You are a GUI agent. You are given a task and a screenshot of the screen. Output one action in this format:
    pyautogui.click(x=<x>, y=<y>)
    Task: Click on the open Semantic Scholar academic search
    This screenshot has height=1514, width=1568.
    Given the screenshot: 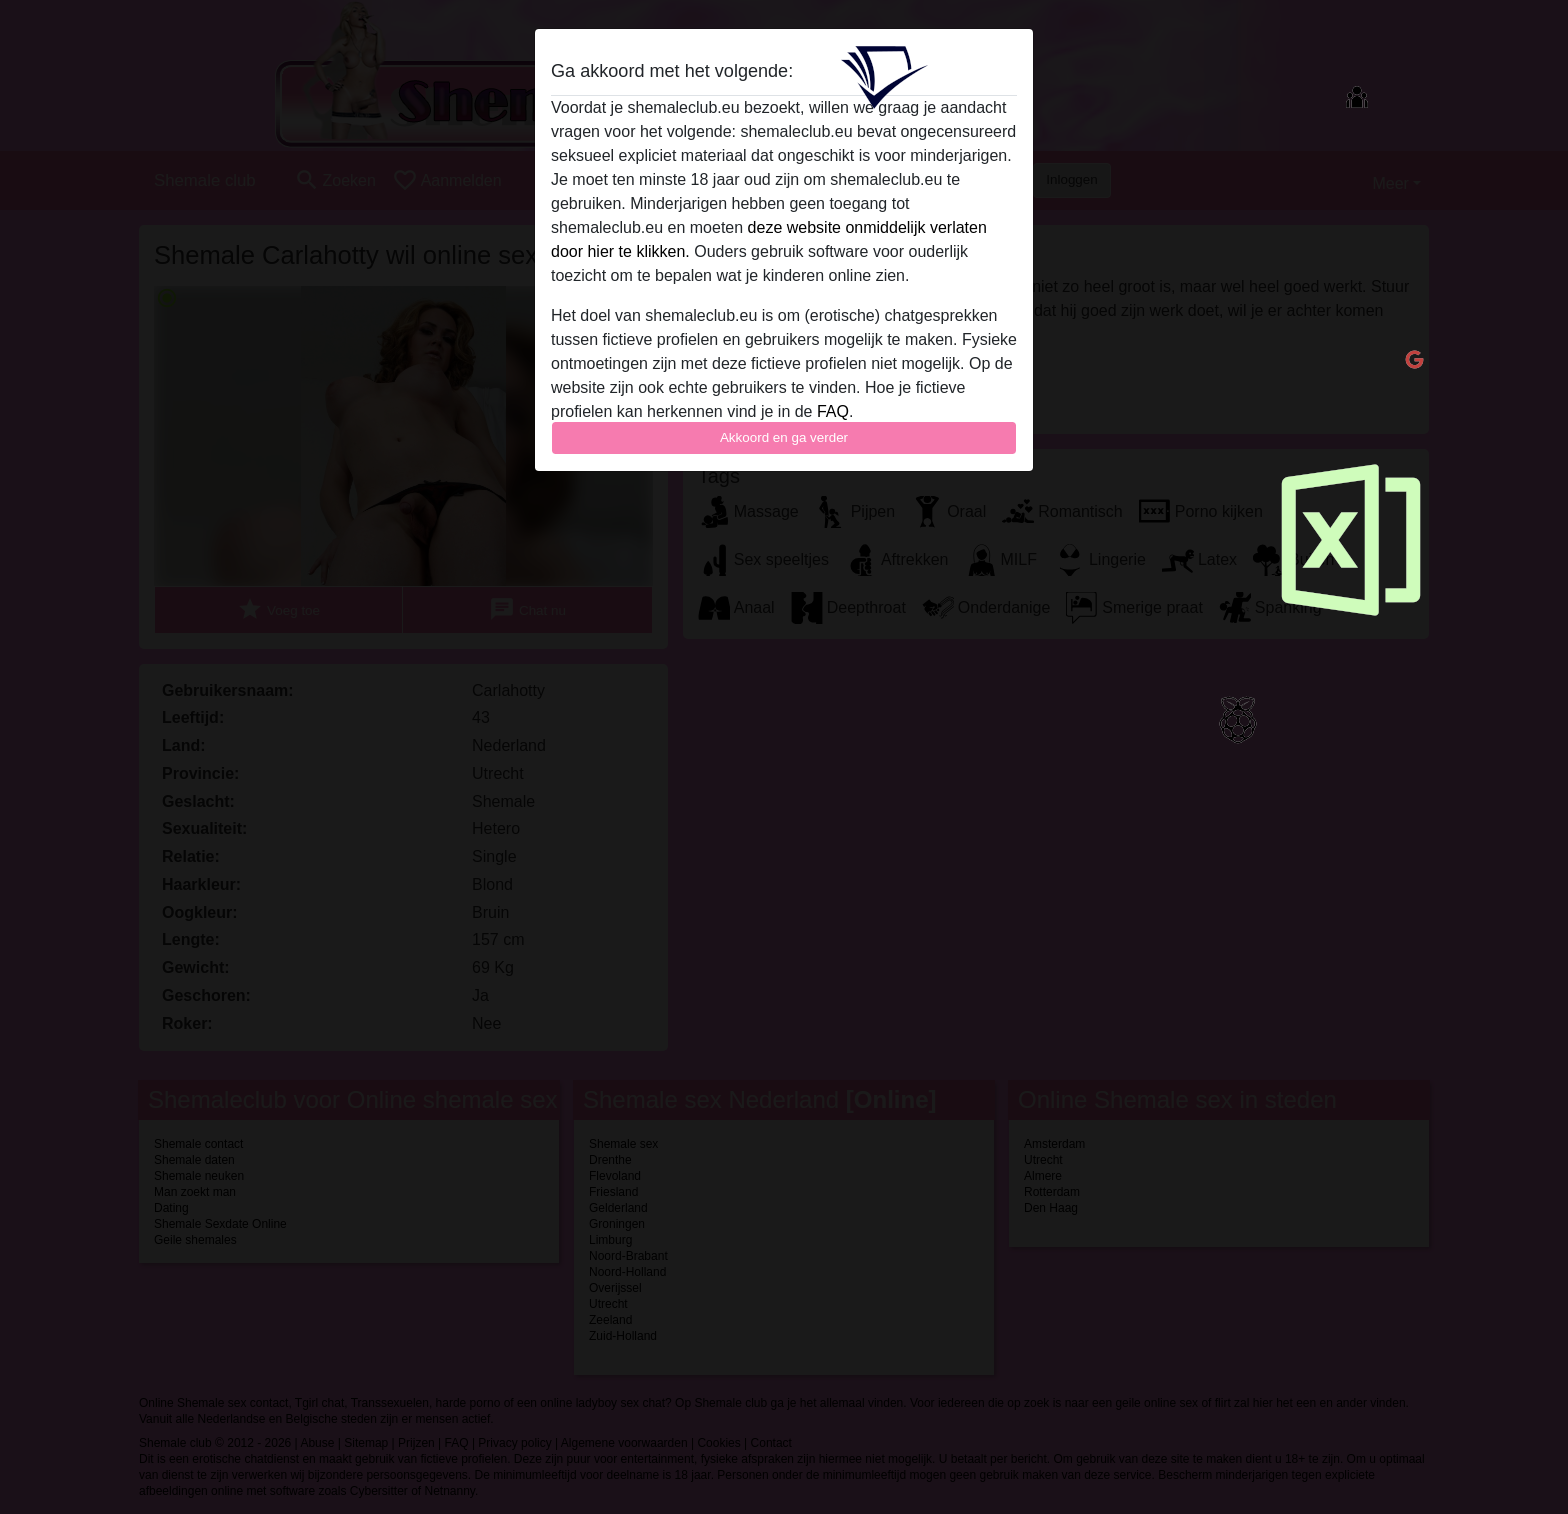 What is the action you would take?
    pyautogui.click(x=884, y=77)
    